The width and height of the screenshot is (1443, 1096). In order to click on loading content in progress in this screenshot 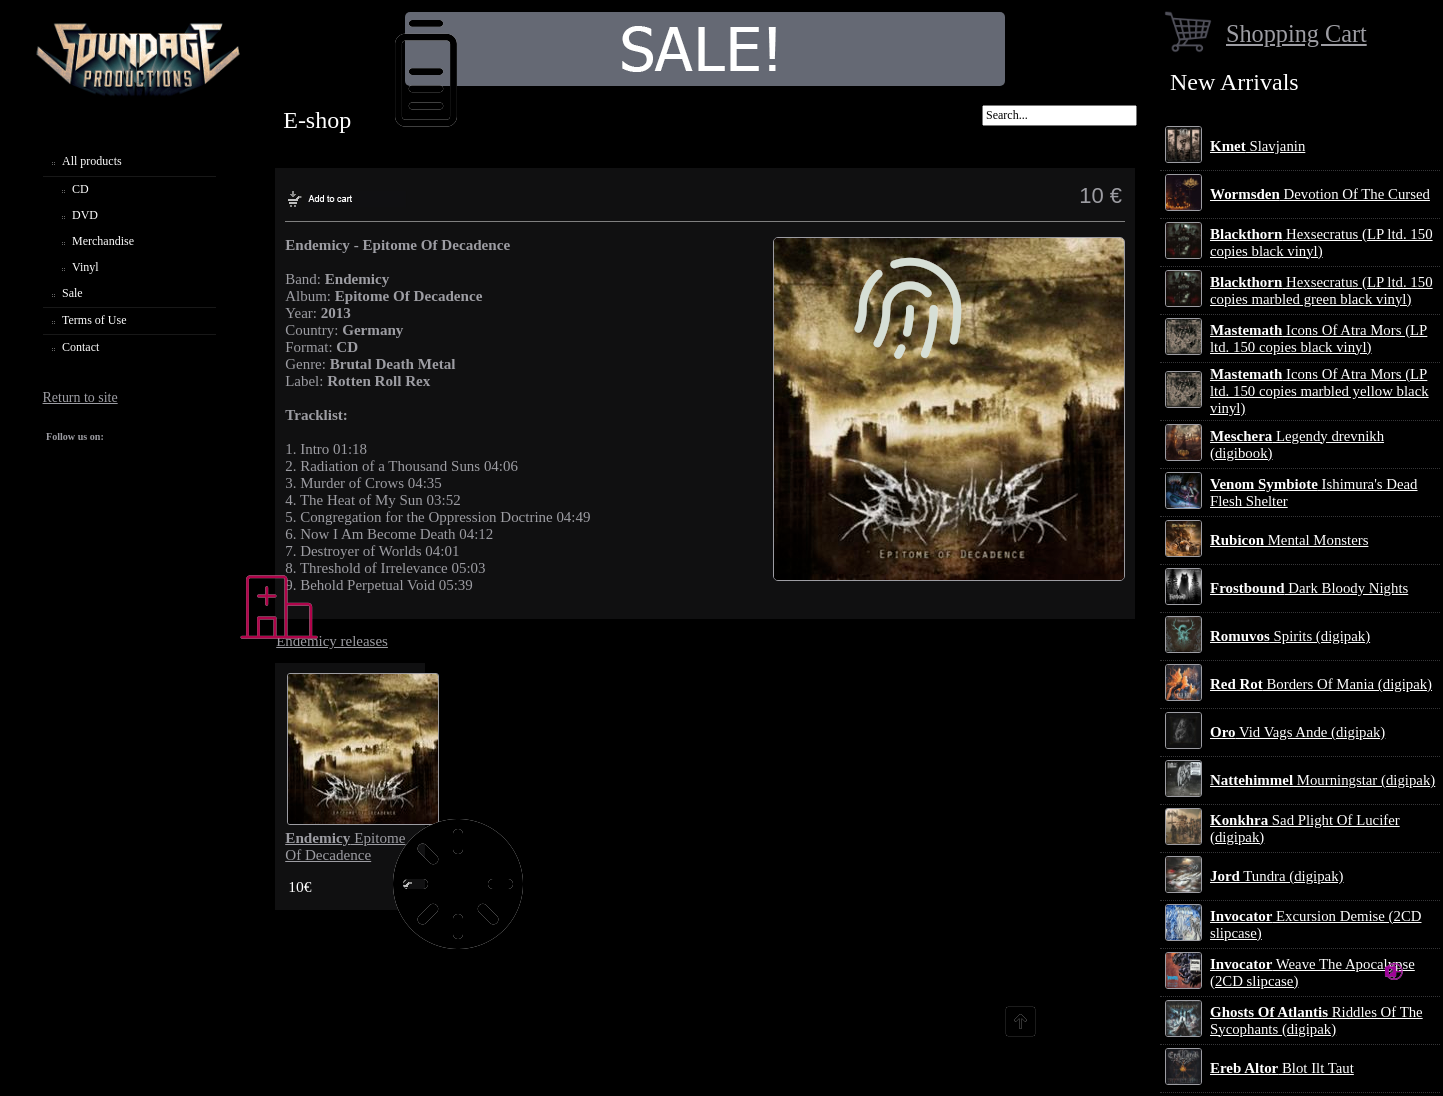, I will do `click(458, 884)`.